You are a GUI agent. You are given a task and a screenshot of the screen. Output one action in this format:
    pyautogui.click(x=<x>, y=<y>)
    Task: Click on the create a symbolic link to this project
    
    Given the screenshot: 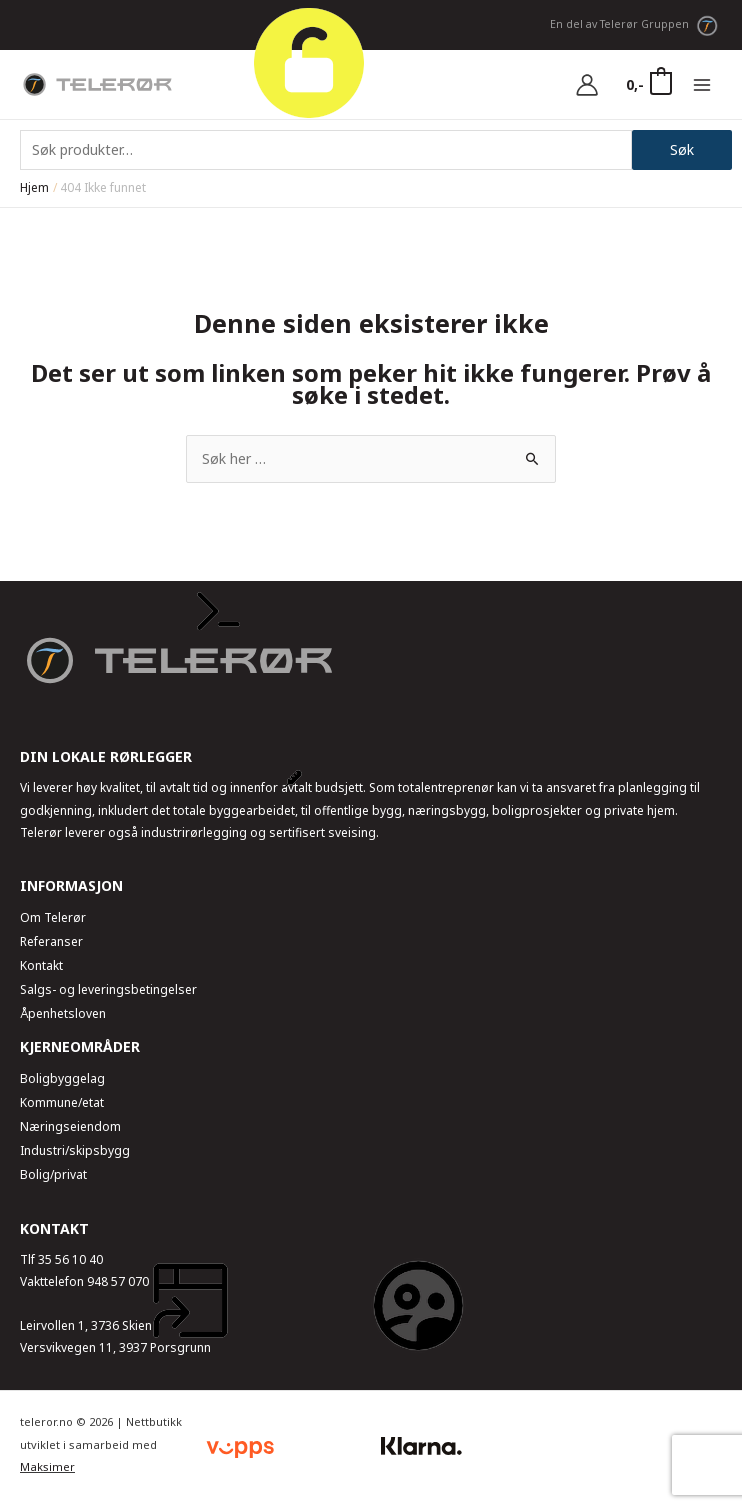 What is the action you would take?
    pyautogui.click(x=190, y=1300)
    